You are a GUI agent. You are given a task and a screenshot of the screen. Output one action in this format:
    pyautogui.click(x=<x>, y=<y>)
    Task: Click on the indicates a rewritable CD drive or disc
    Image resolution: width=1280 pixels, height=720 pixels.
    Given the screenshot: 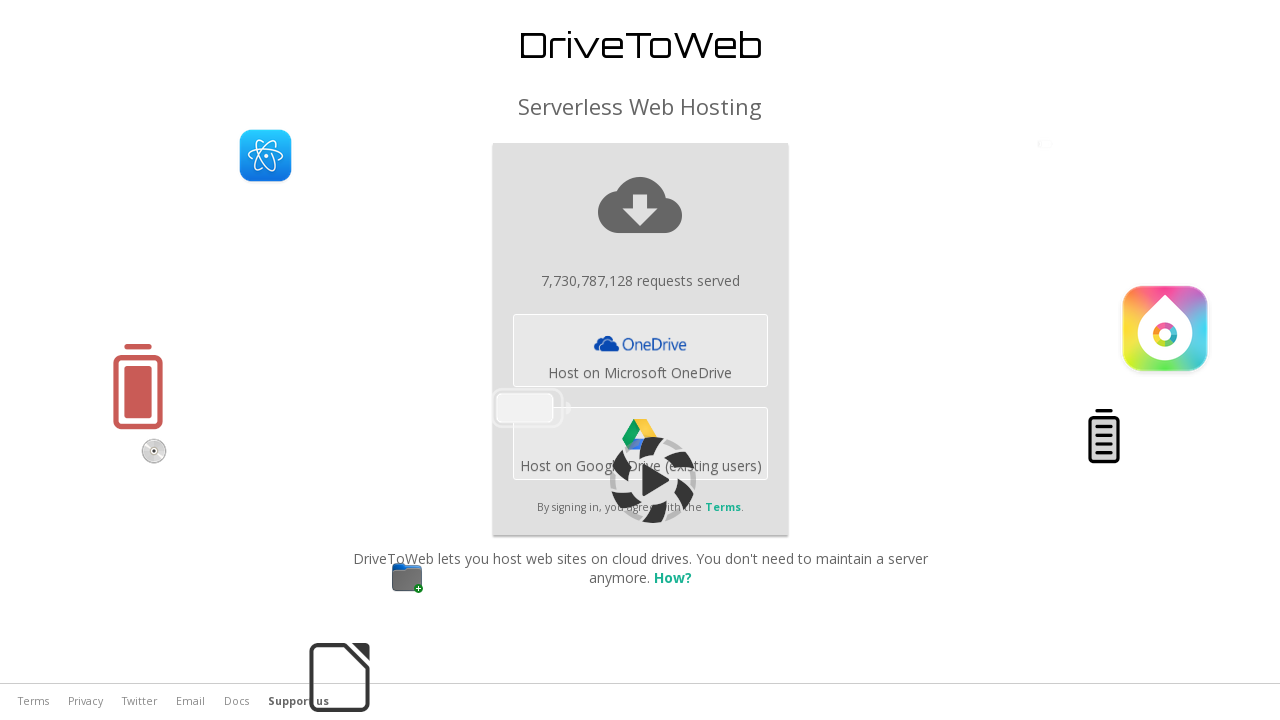 What is the action you would take?
    pyautogui.click(x=154, y=451)
    